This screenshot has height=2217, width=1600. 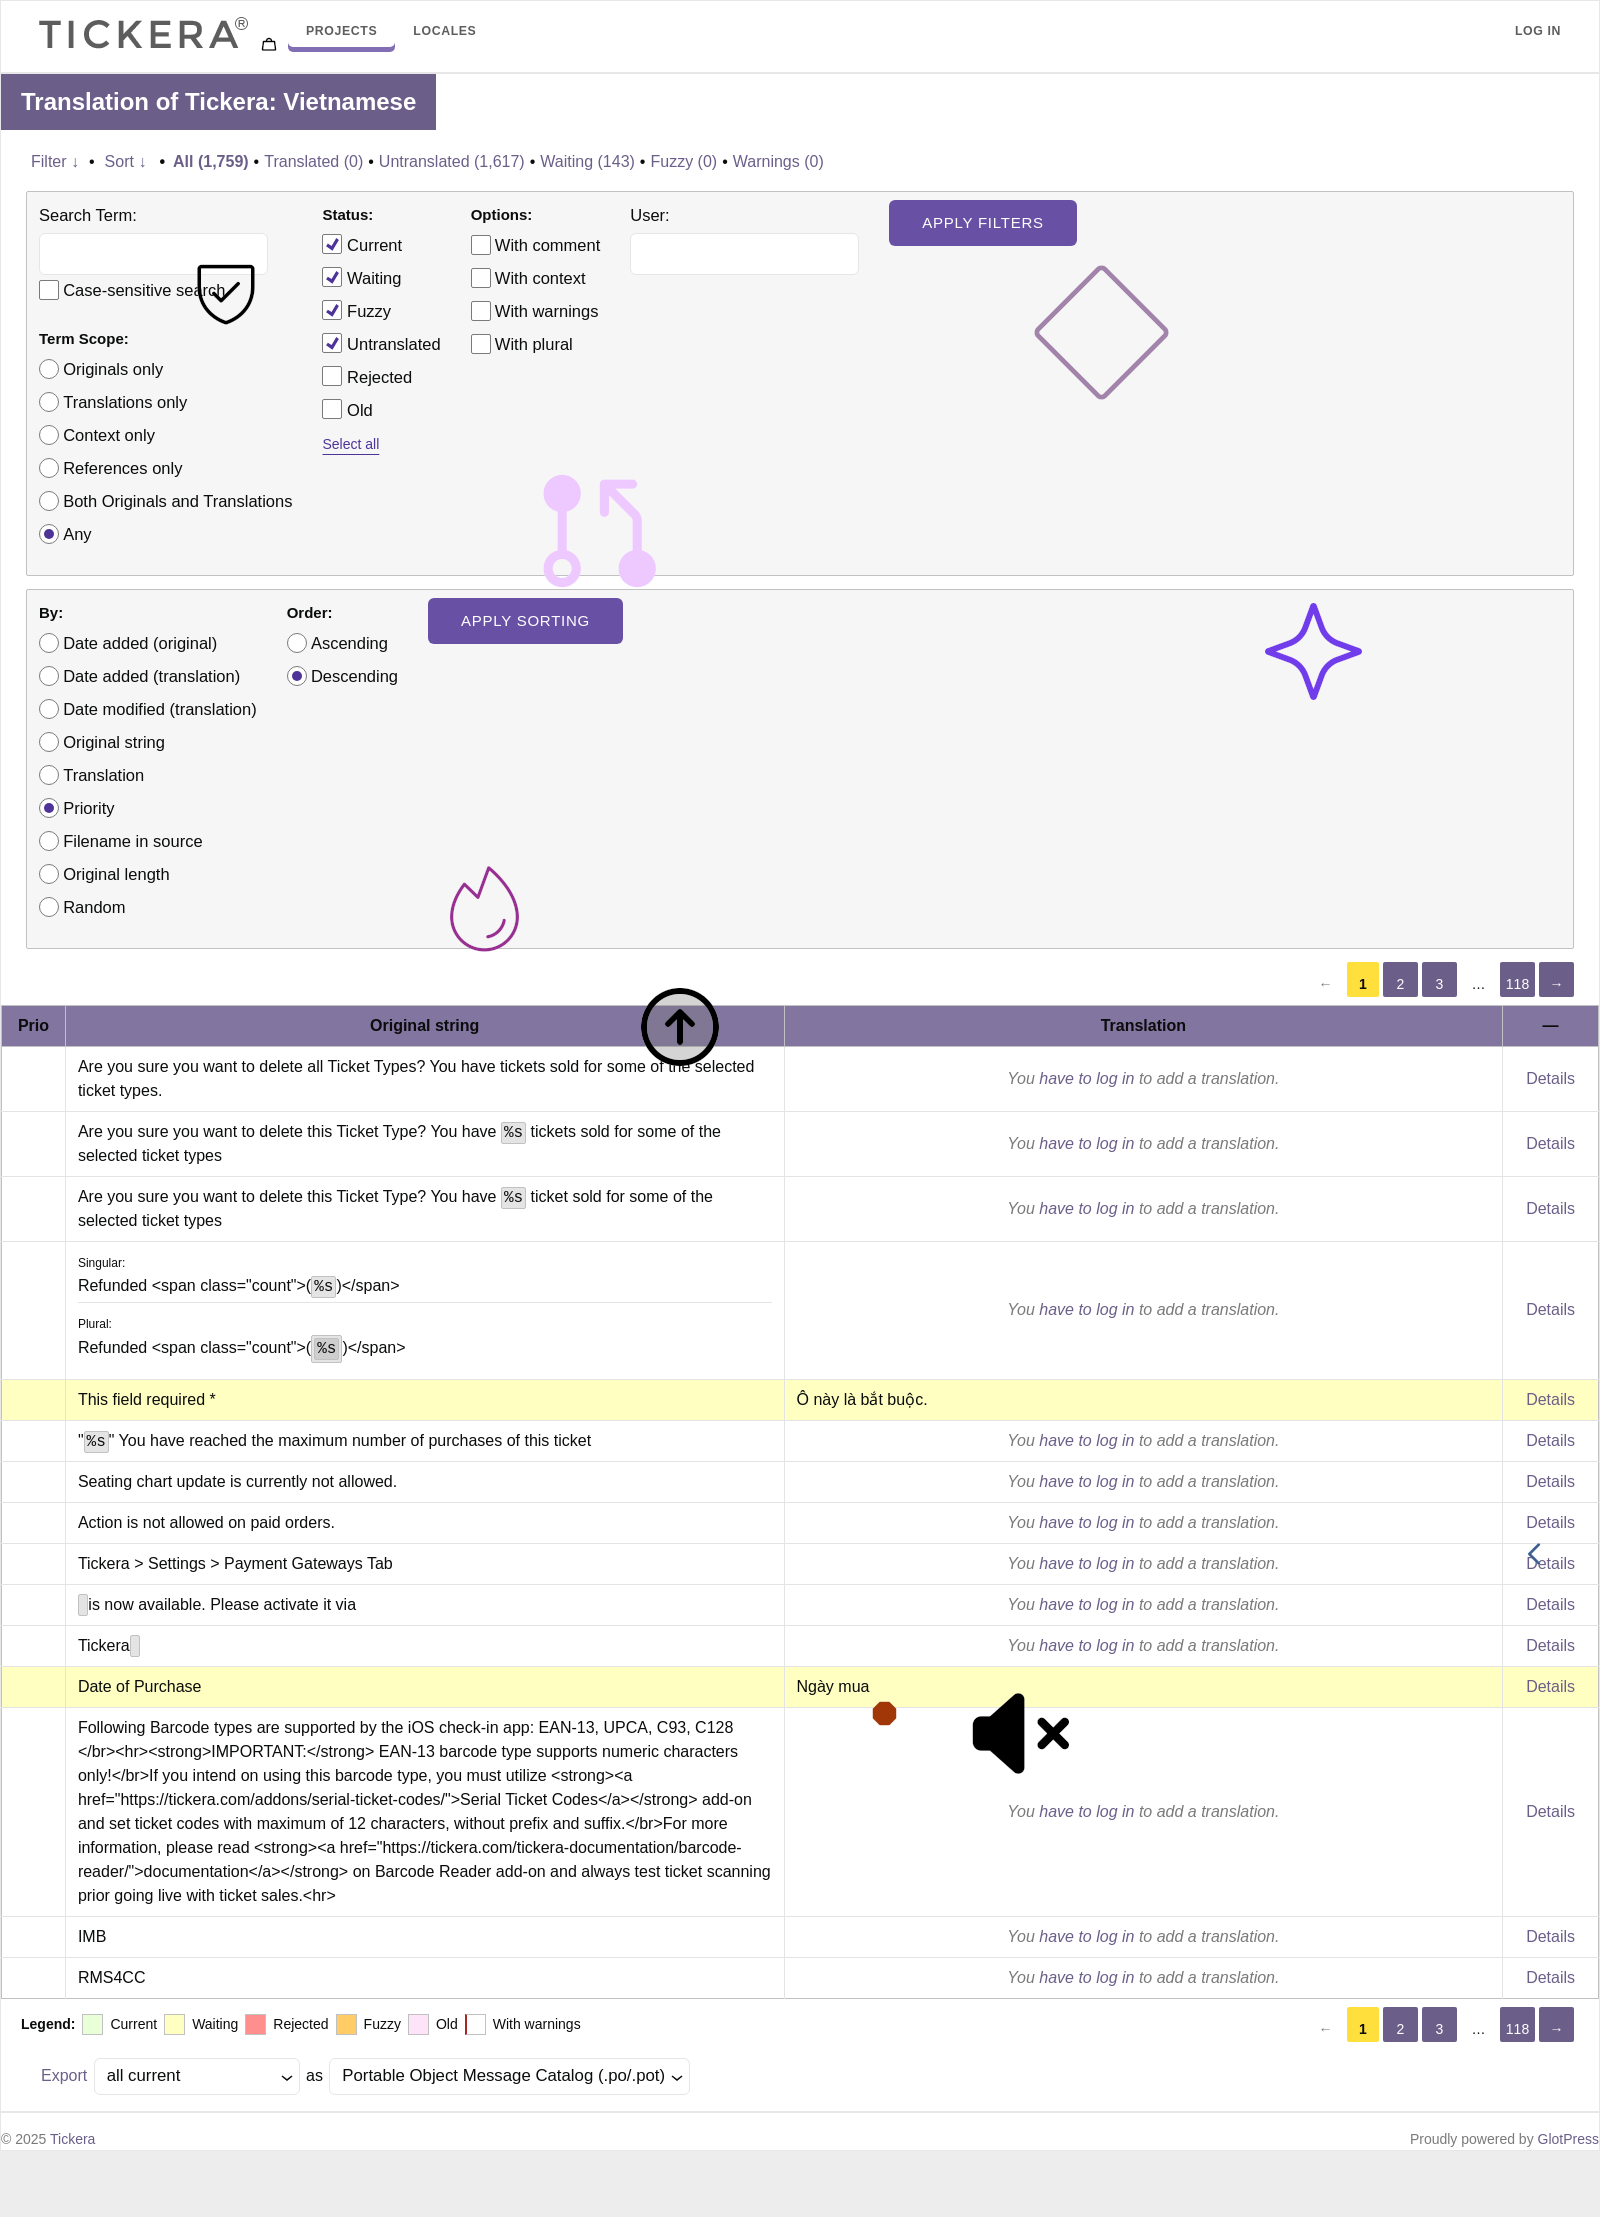 What do you see at coordinates (1101, 332) in the screenshot?
I see `indicates premium or exclusive content` at bounding box center [1101, 332].